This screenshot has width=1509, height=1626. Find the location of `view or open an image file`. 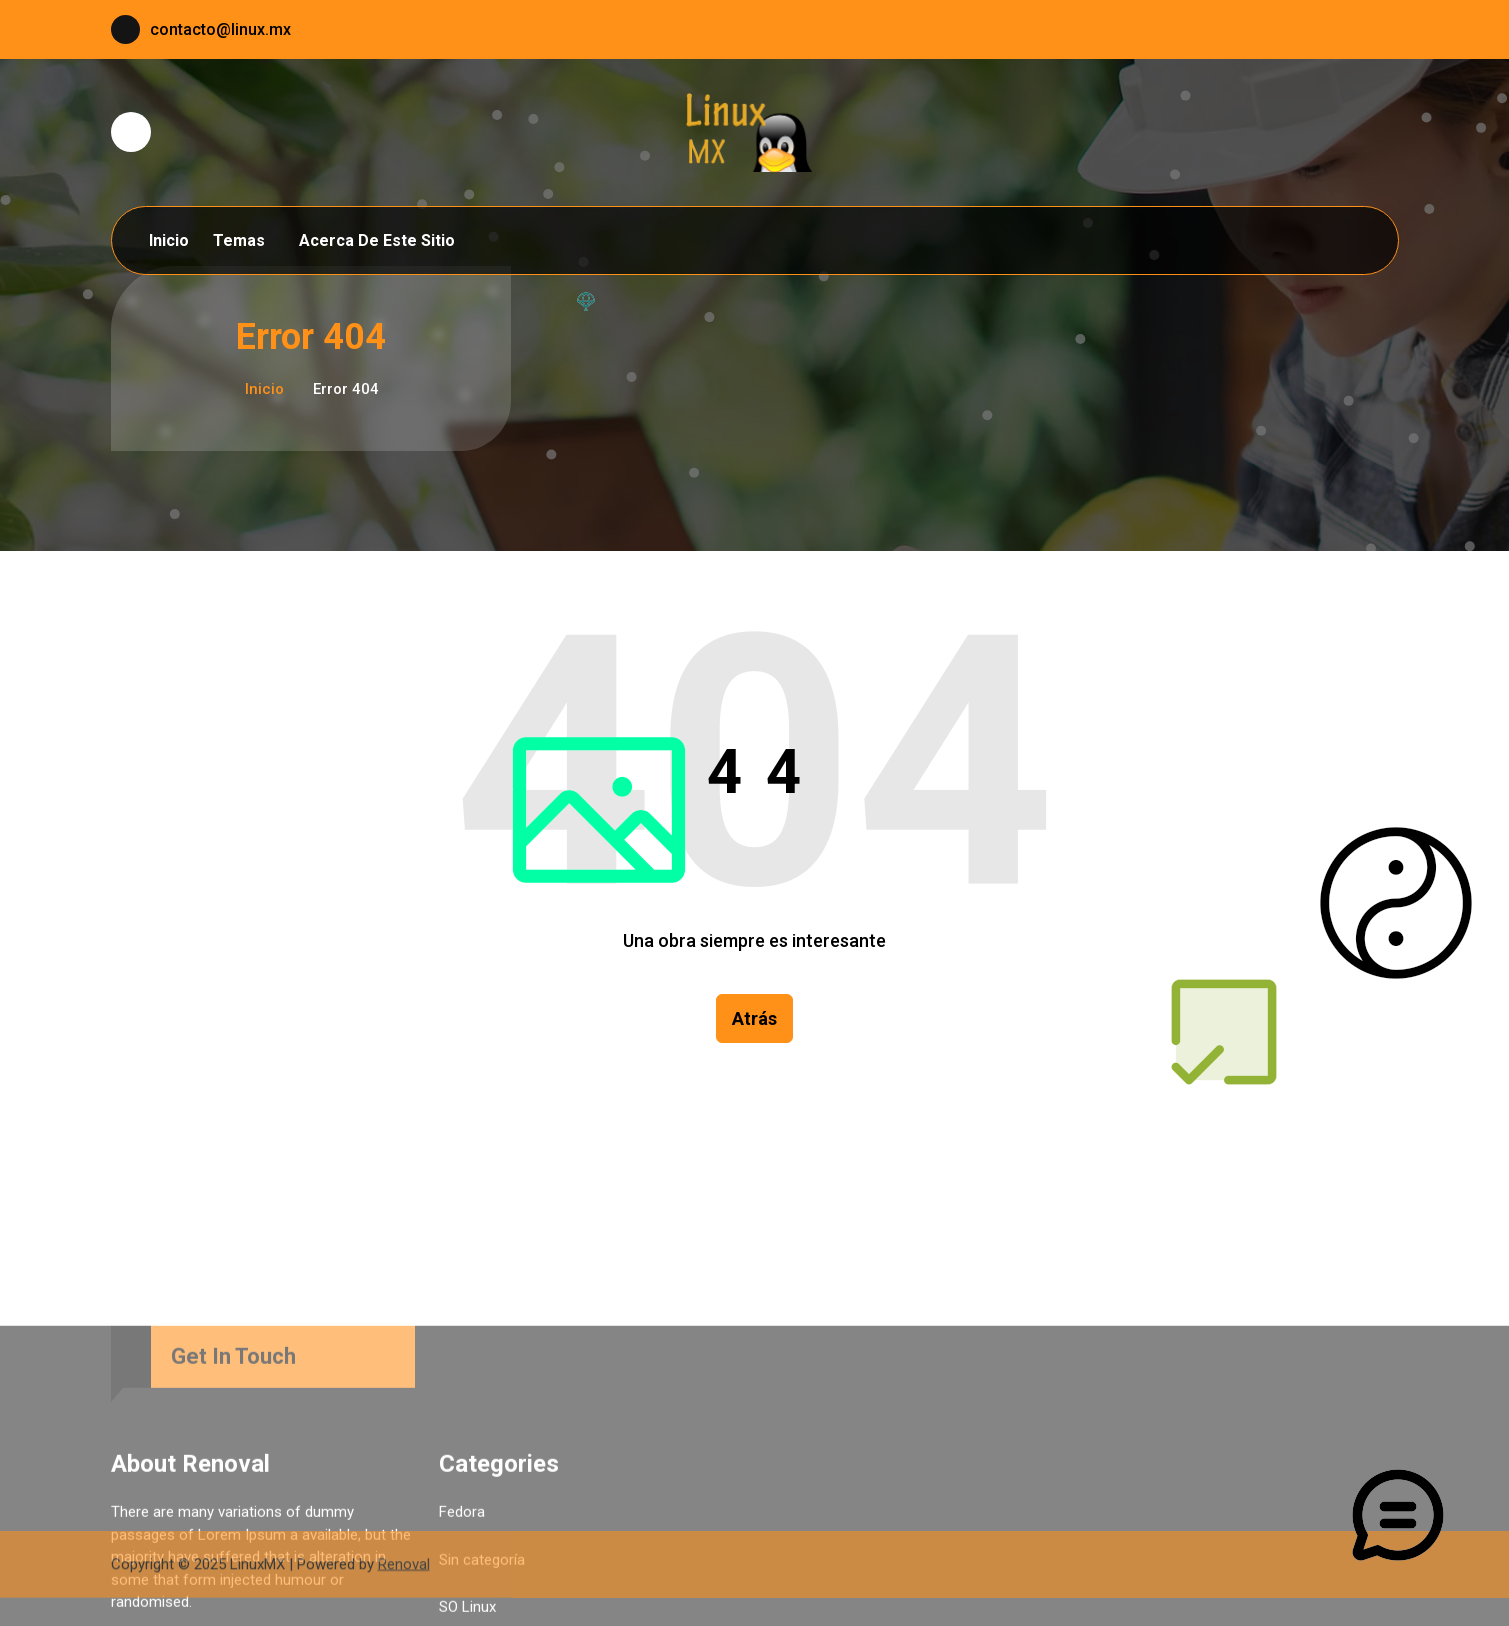

view or open an image file is located at coordinates (599, 810).